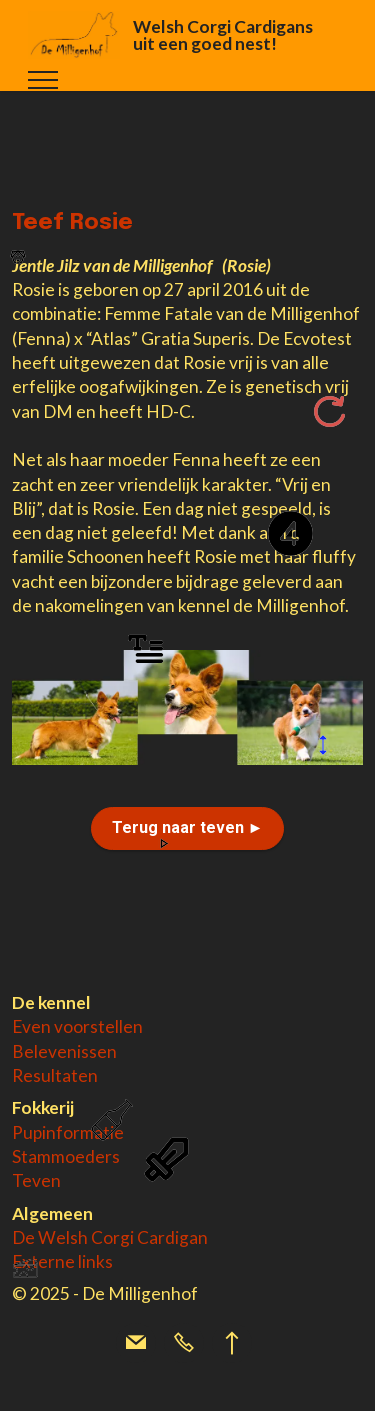 This screenshot has height=1411, width=375. What do you see at coordinates (145, 648) in the screenshot?
I see `view article in new york times format` at bounding box center [145, 648].